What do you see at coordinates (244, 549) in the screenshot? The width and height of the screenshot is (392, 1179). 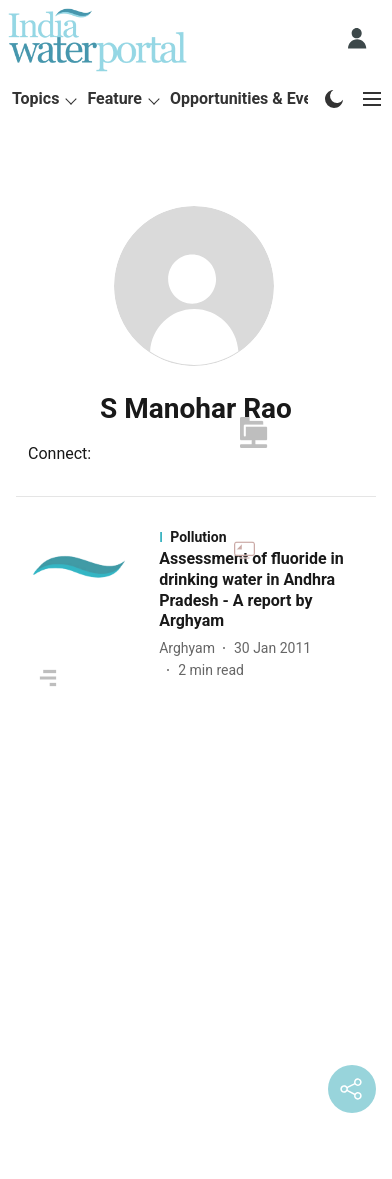 I see `change desktop wallpaper settings` at bounding box center [244, 549].